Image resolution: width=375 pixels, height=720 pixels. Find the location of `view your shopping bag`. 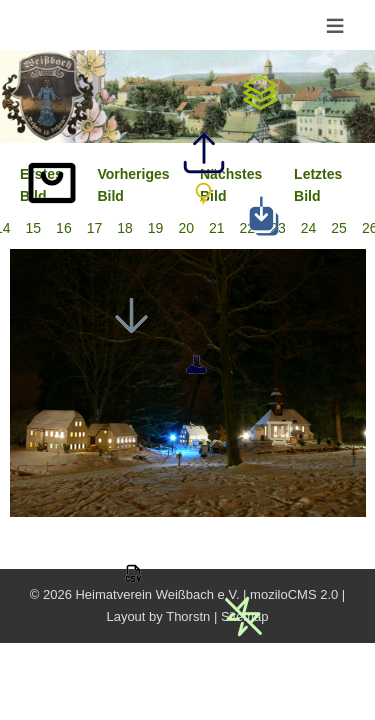

view your shopping bag is located at coordinates (52, 183).